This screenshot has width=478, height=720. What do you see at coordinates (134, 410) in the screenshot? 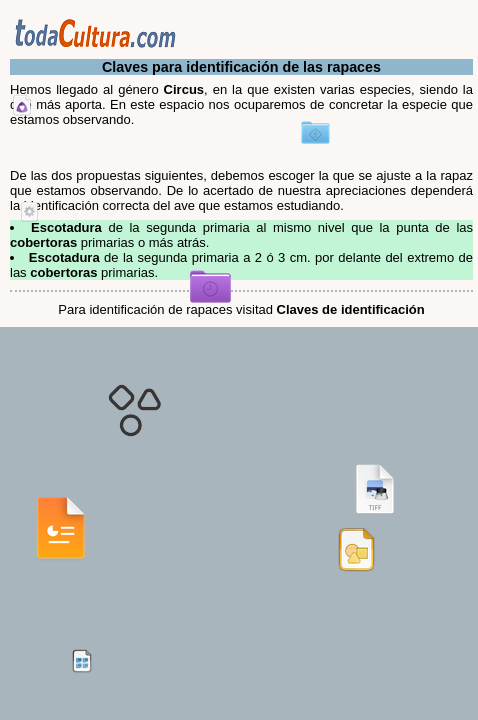
I see `access symbols and special characters` at bounding box center [134, 410].